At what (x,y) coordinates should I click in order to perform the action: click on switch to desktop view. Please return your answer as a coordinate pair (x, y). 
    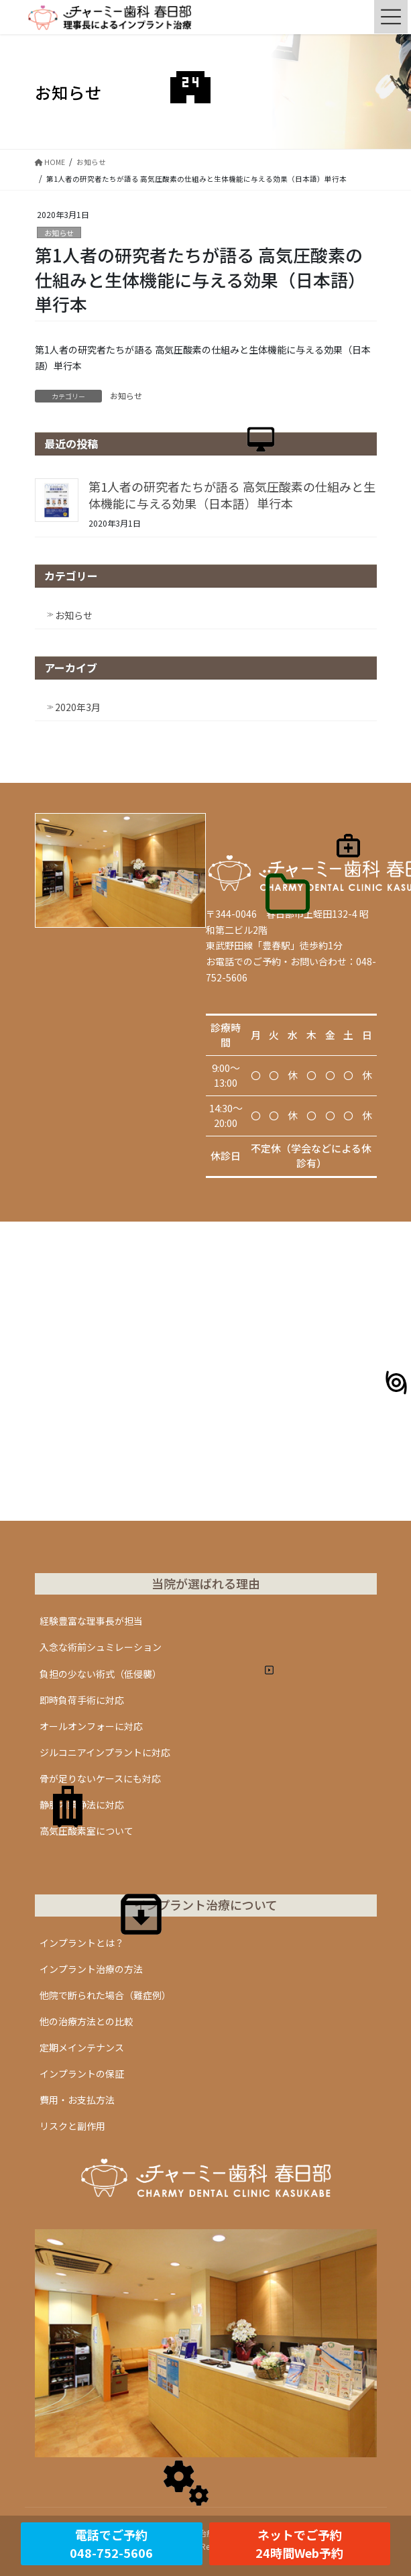
    Looking at the image, I should click on (261, 439).